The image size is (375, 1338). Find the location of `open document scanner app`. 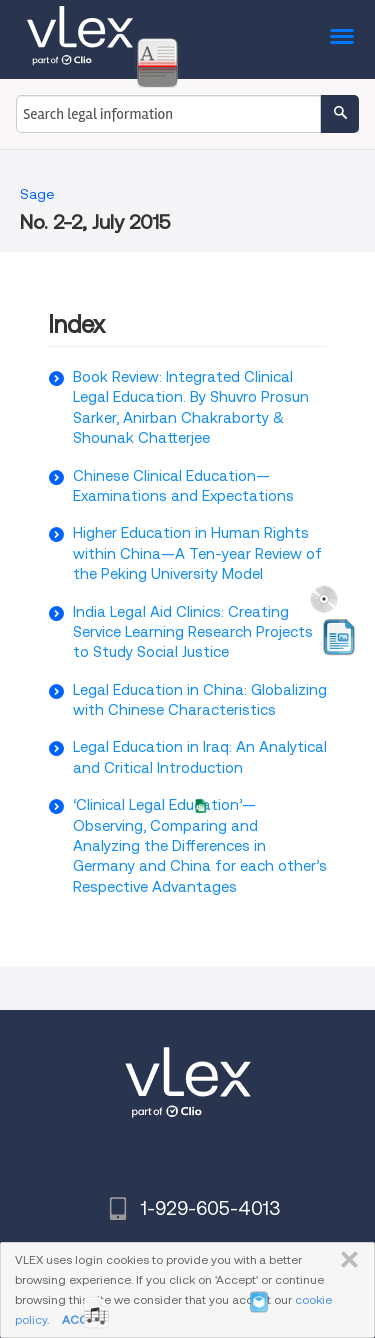

open document scanner app is located at coordinates (157, 62).